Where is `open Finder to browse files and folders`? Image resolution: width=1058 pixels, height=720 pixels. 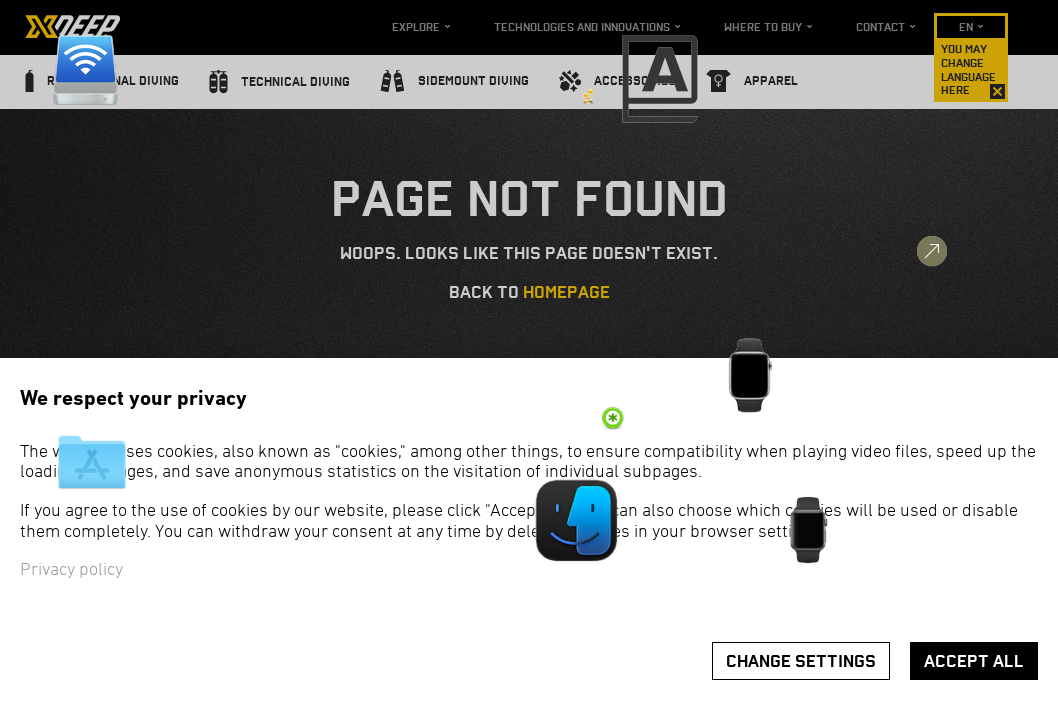
open Finder to browse files and folders is located at coordinates (576, 520).